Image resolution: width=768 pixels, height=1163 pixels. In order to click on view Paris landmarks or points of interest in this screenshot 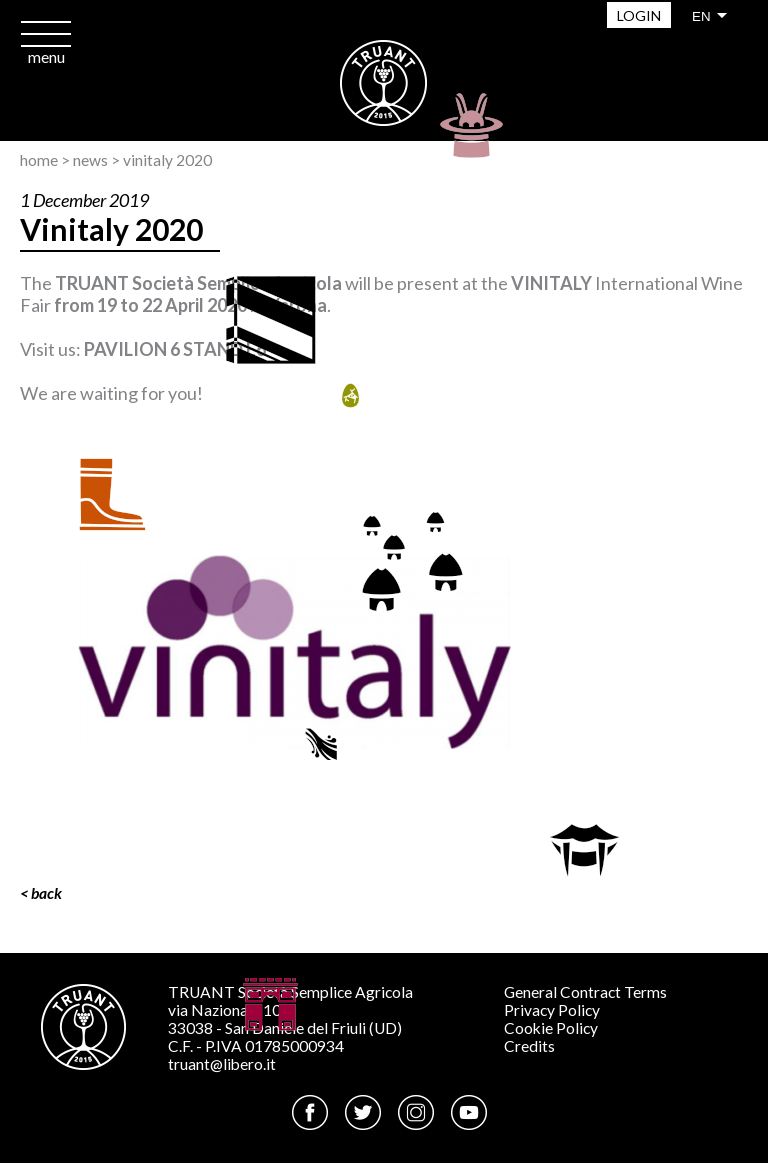, I will do `click(270, 999)`.